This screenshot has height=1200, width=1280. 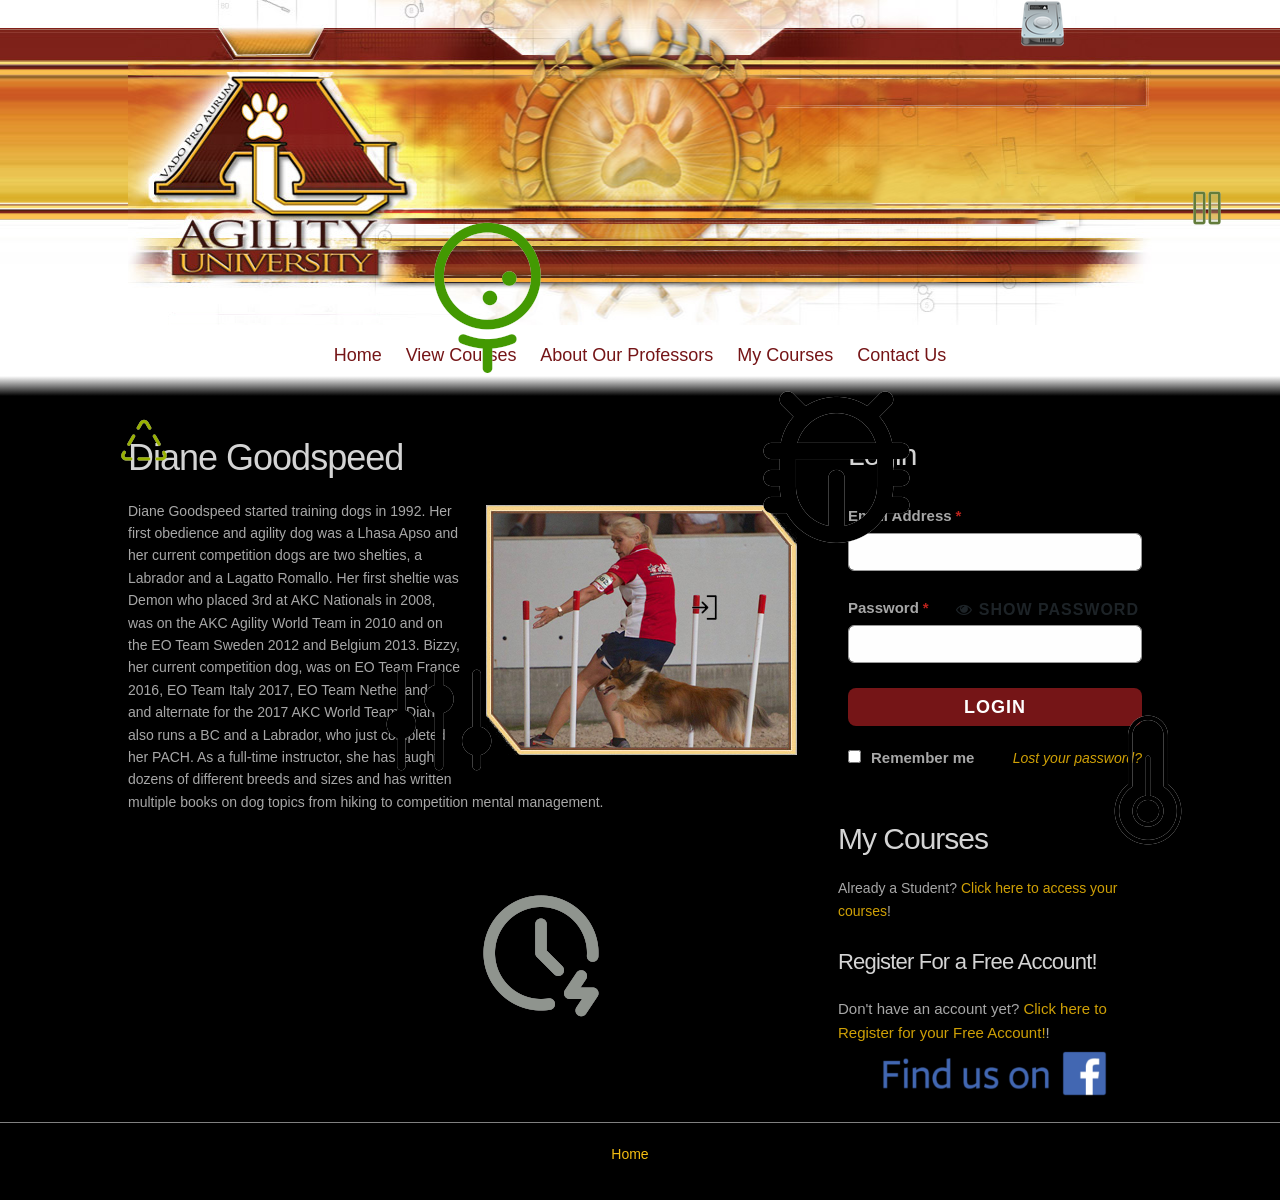 What do you see at coordinates (1042, 23) in the screenshot?
I see `access local hard drive storage` at bounding box center [1042, 23].